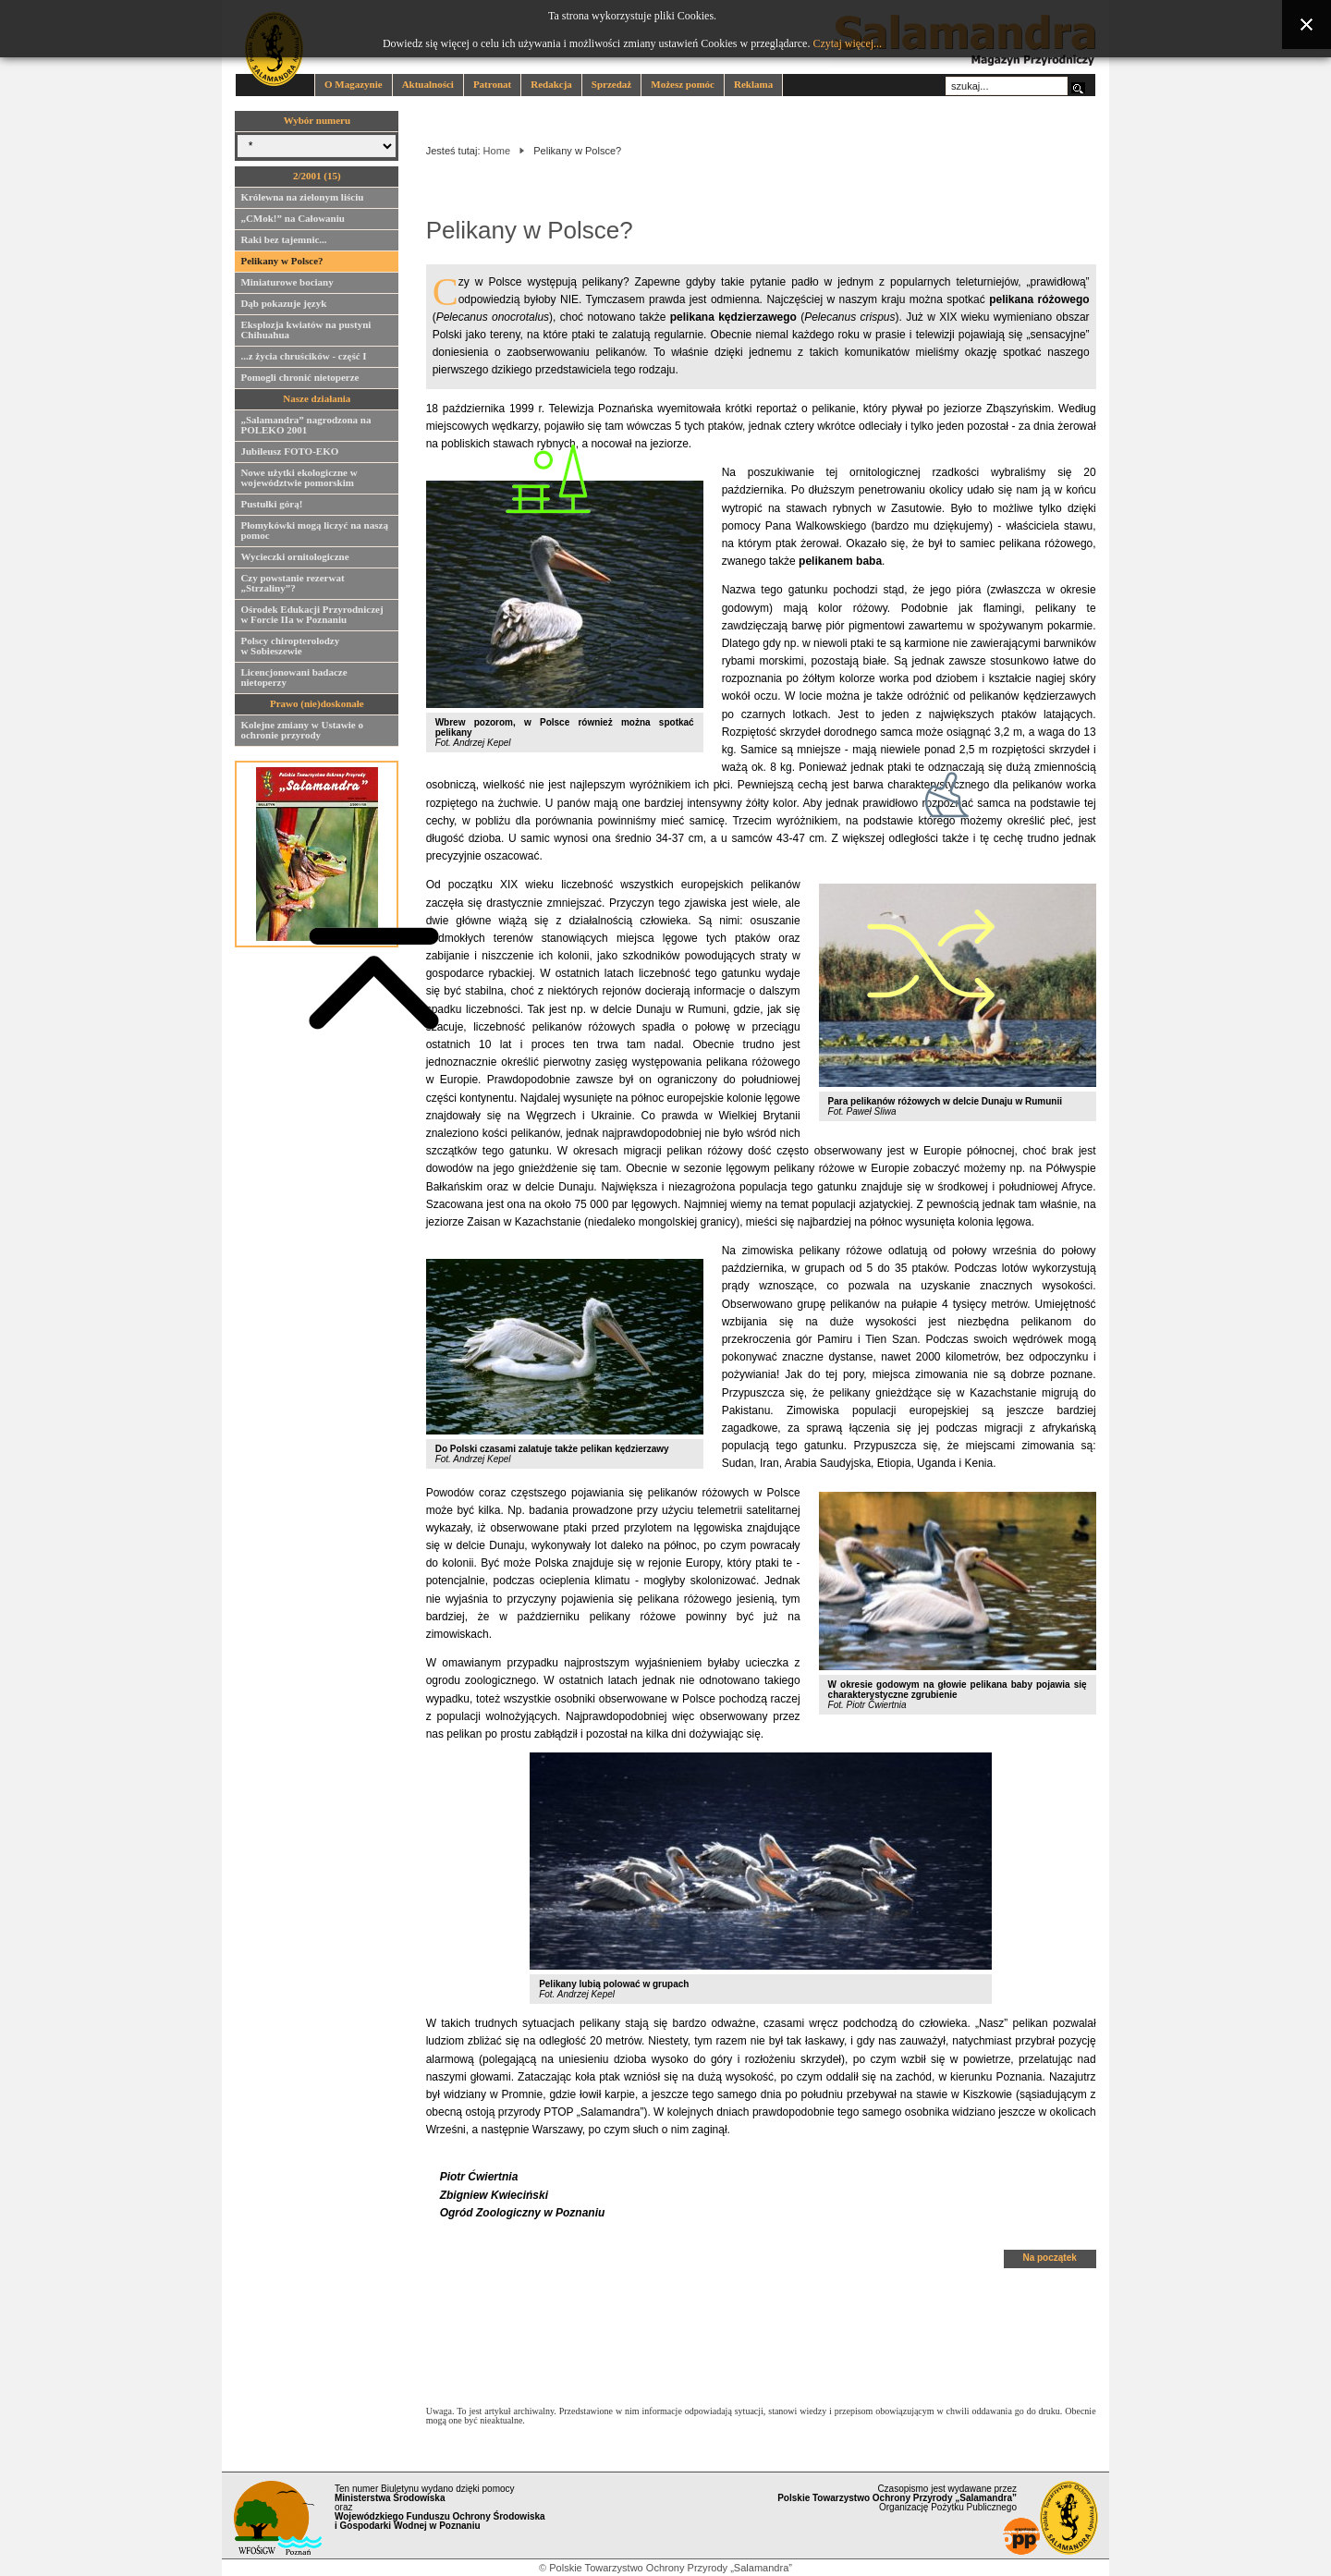  I want to click on view nearby parks or green spaces, so click(548, 483).